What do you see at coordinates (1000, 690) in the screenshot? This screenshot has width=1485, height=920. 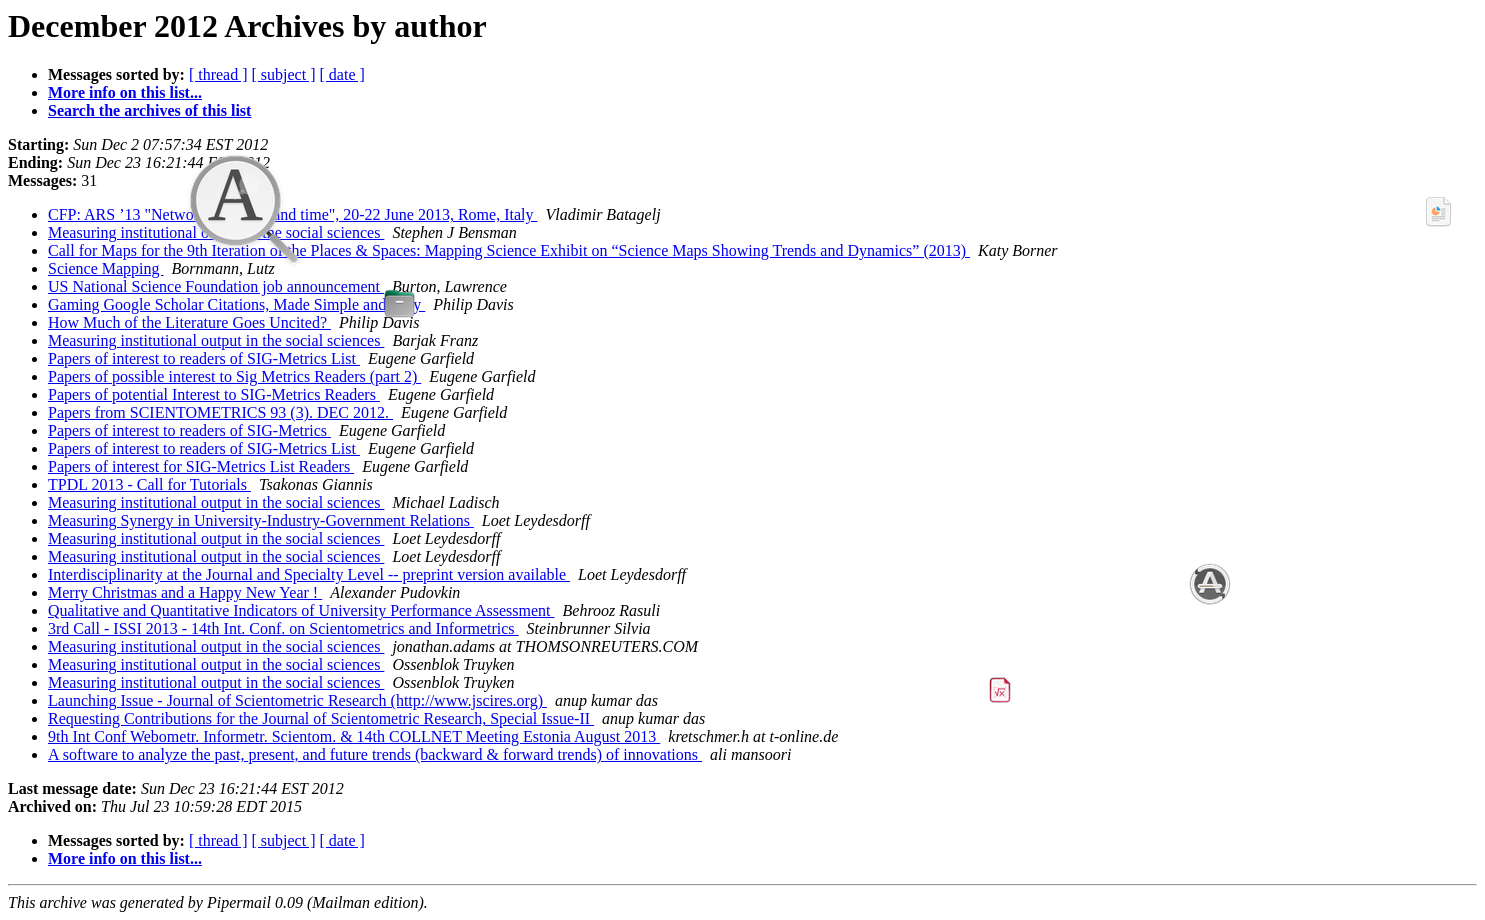 I see `libreoffice math formula file` at bounding box center [1000, 690].